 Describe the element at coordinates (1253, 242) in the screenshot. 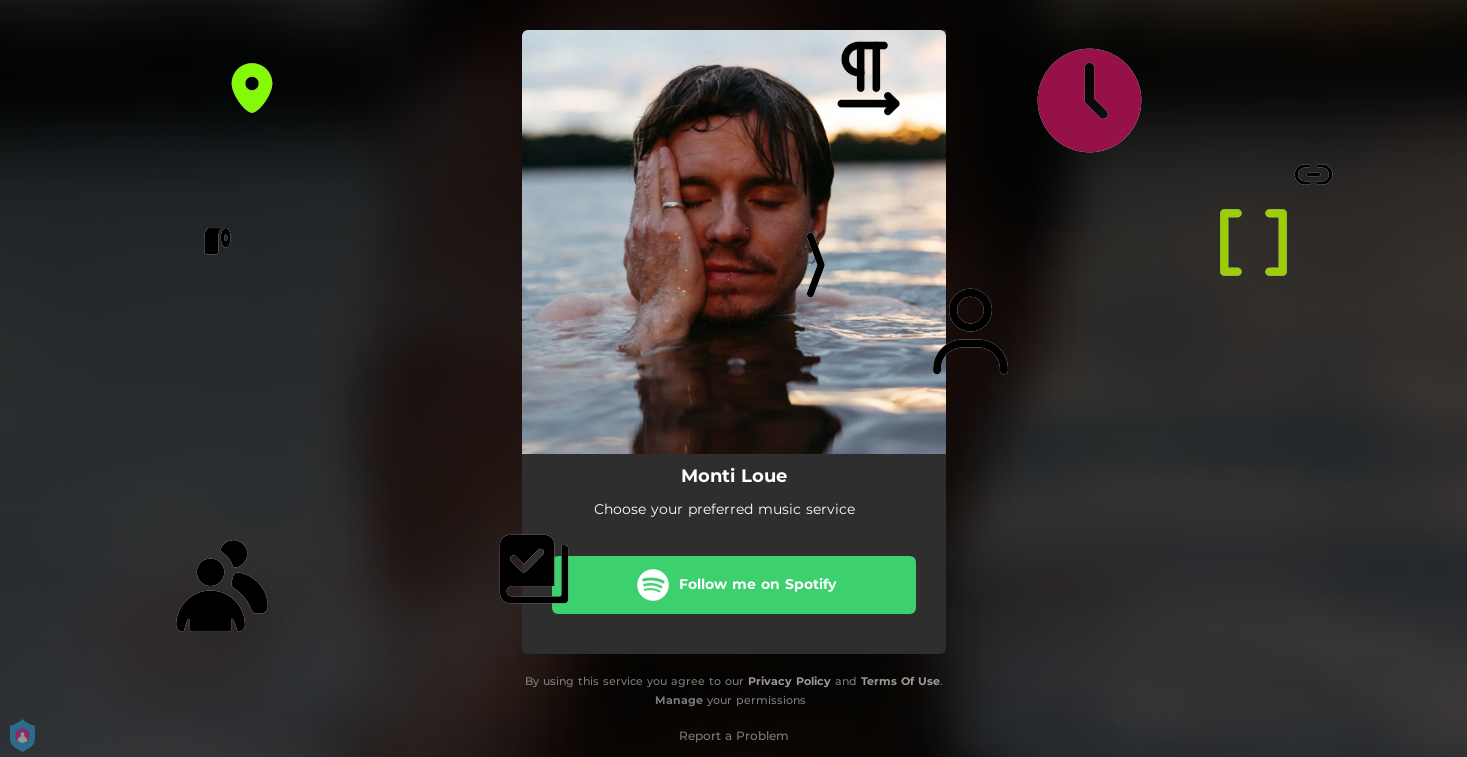

I see `insert code or code block` at that location.